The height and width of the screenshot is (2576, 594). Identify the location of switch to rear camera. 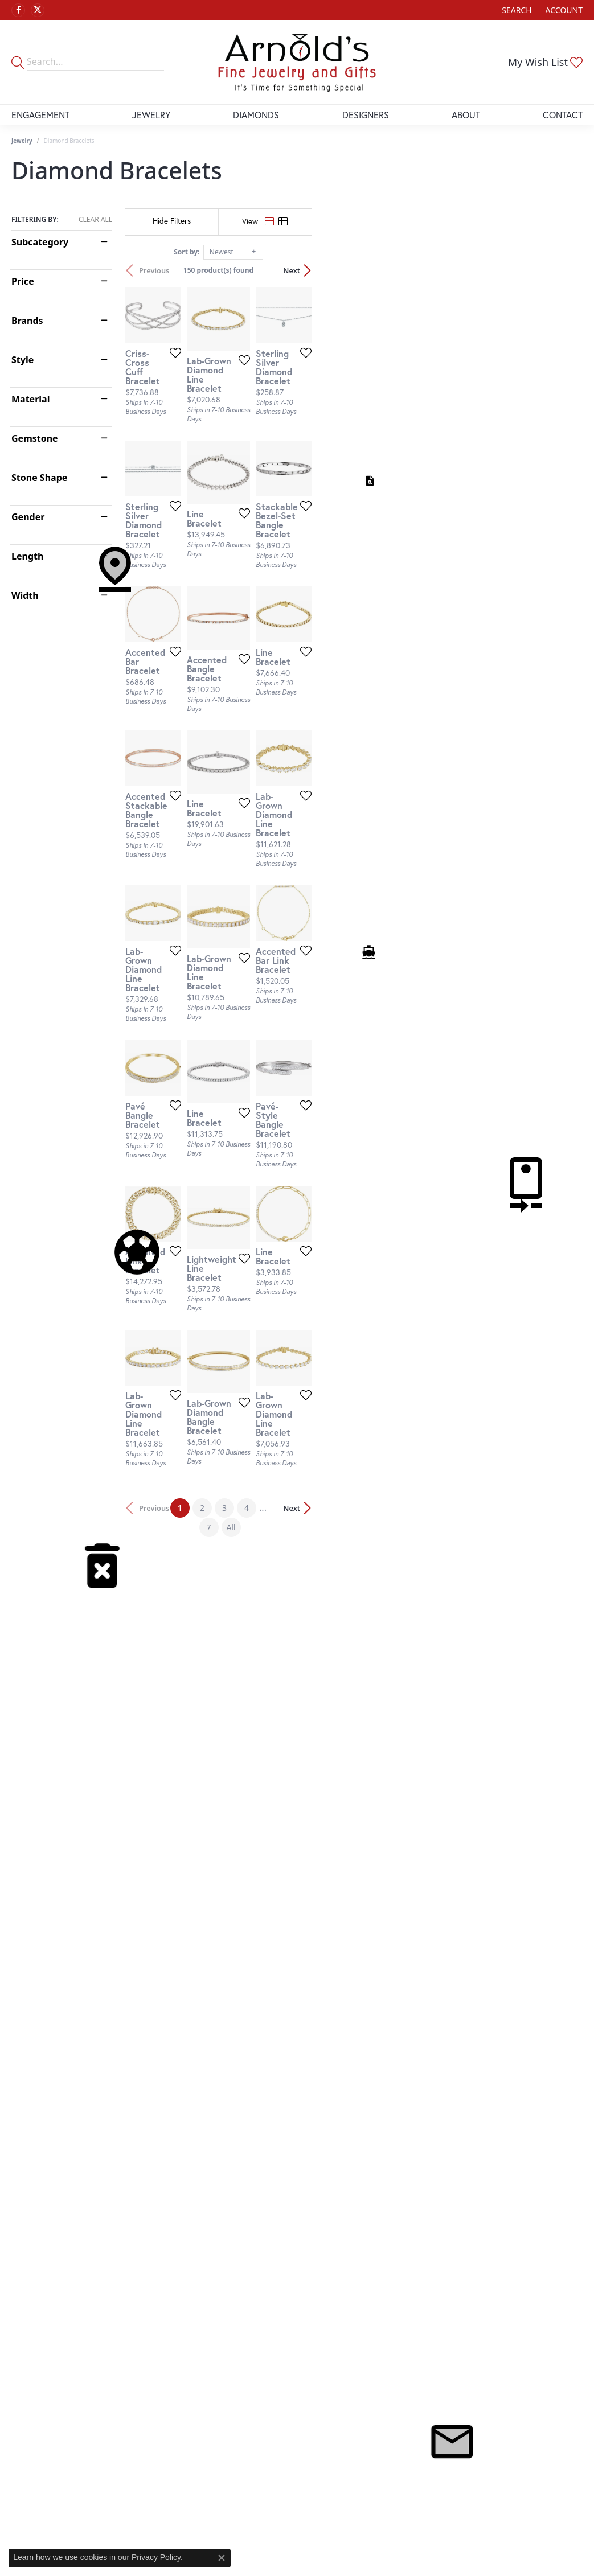
(526, 1185).